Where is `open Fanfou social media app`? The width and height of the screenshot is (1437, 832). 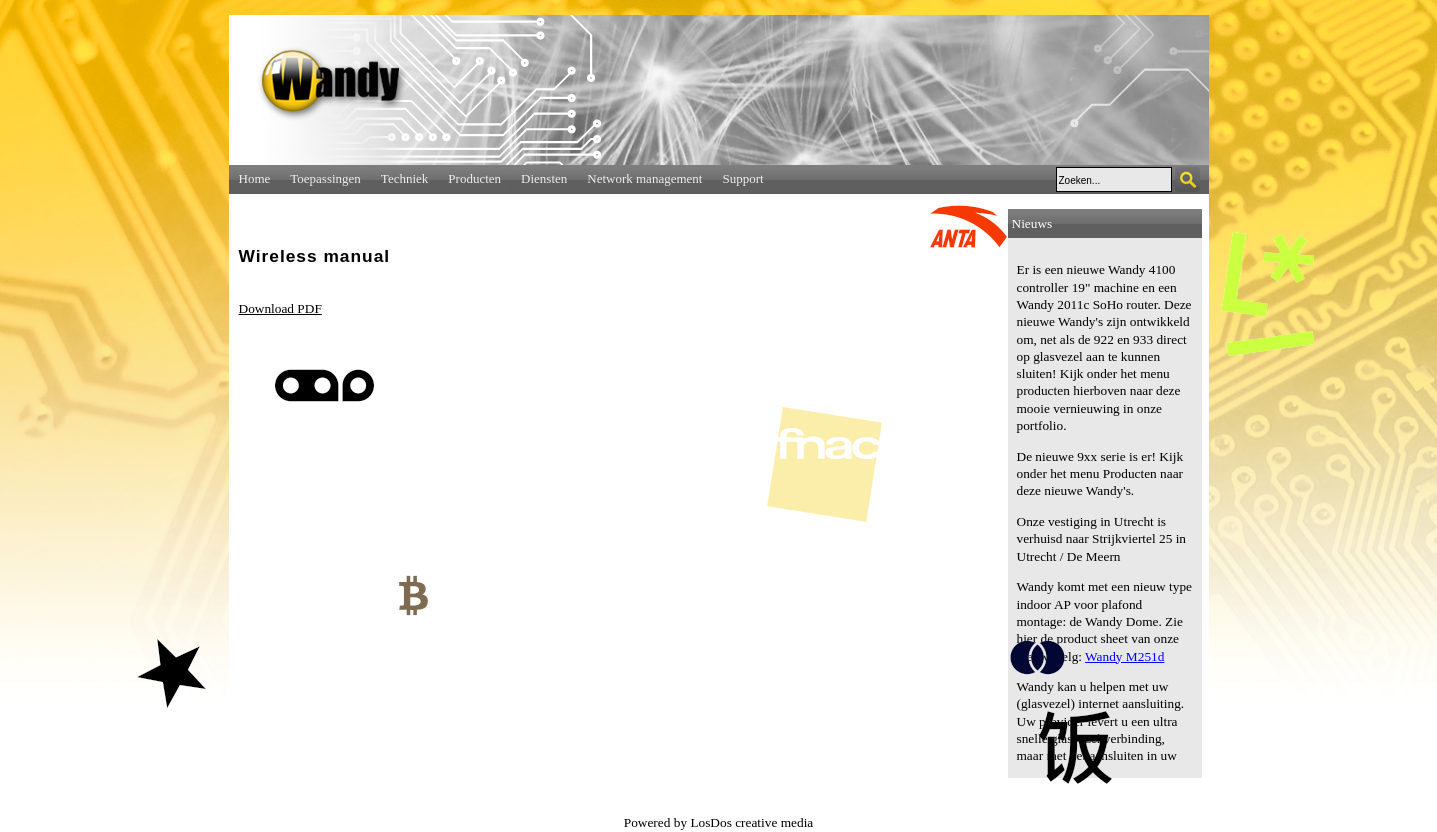 open Fanfou social media app is located at coordinates (1075, 747).